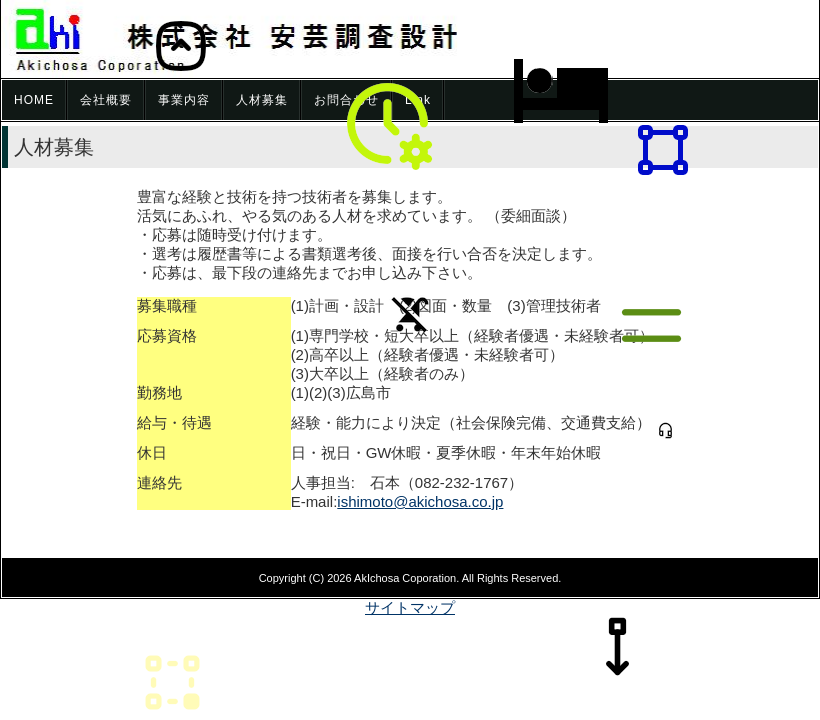 The height and width of the screenshot is (720, 820). What do you see at coordinates (172, 682) in the screenshot?
I see `set transform anchor to bottom-right corner` at bounding box center [172, 682].